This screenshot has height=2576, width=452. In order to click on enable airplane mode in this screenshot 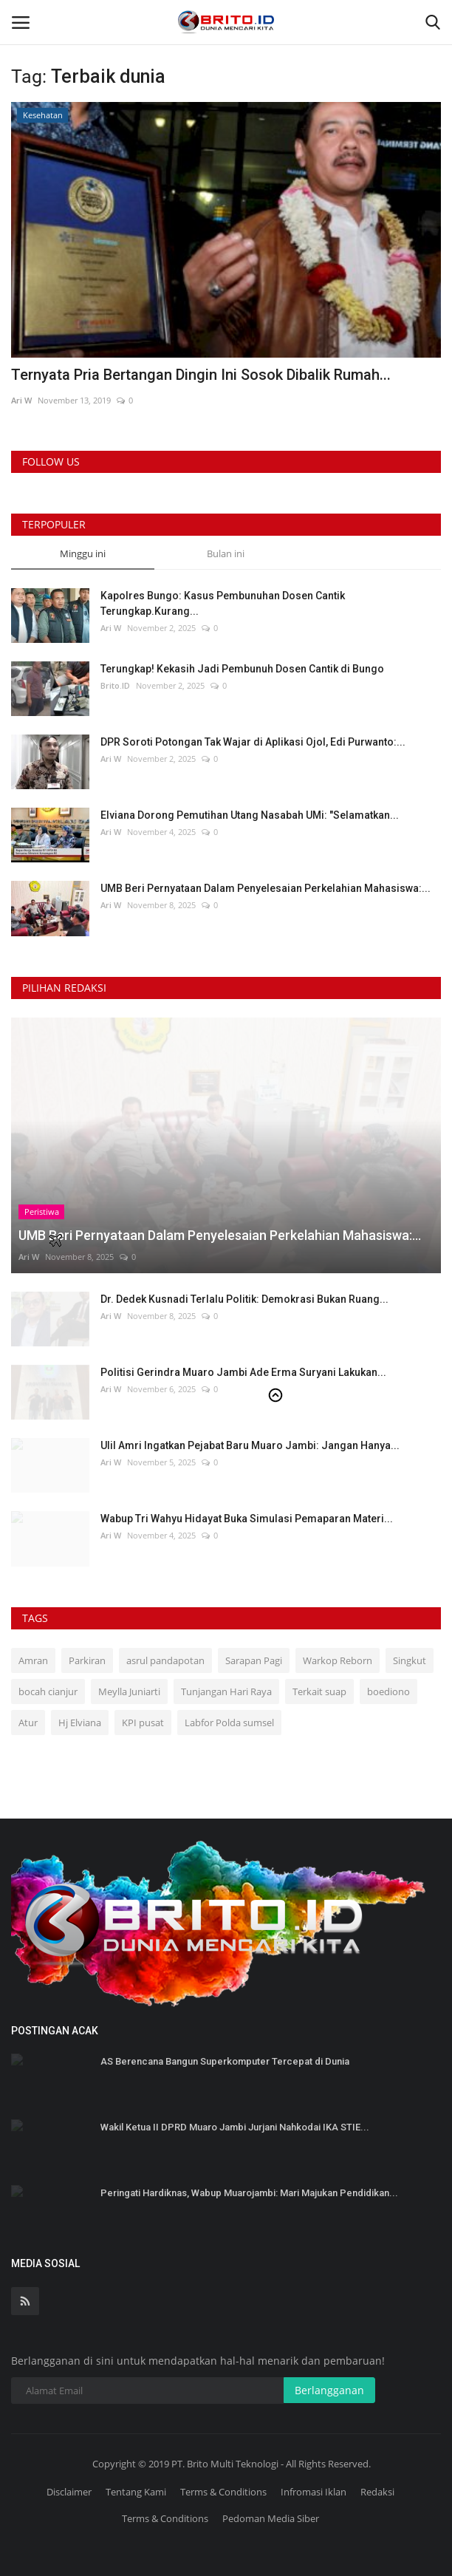, I will do `click(55, 1240)`.